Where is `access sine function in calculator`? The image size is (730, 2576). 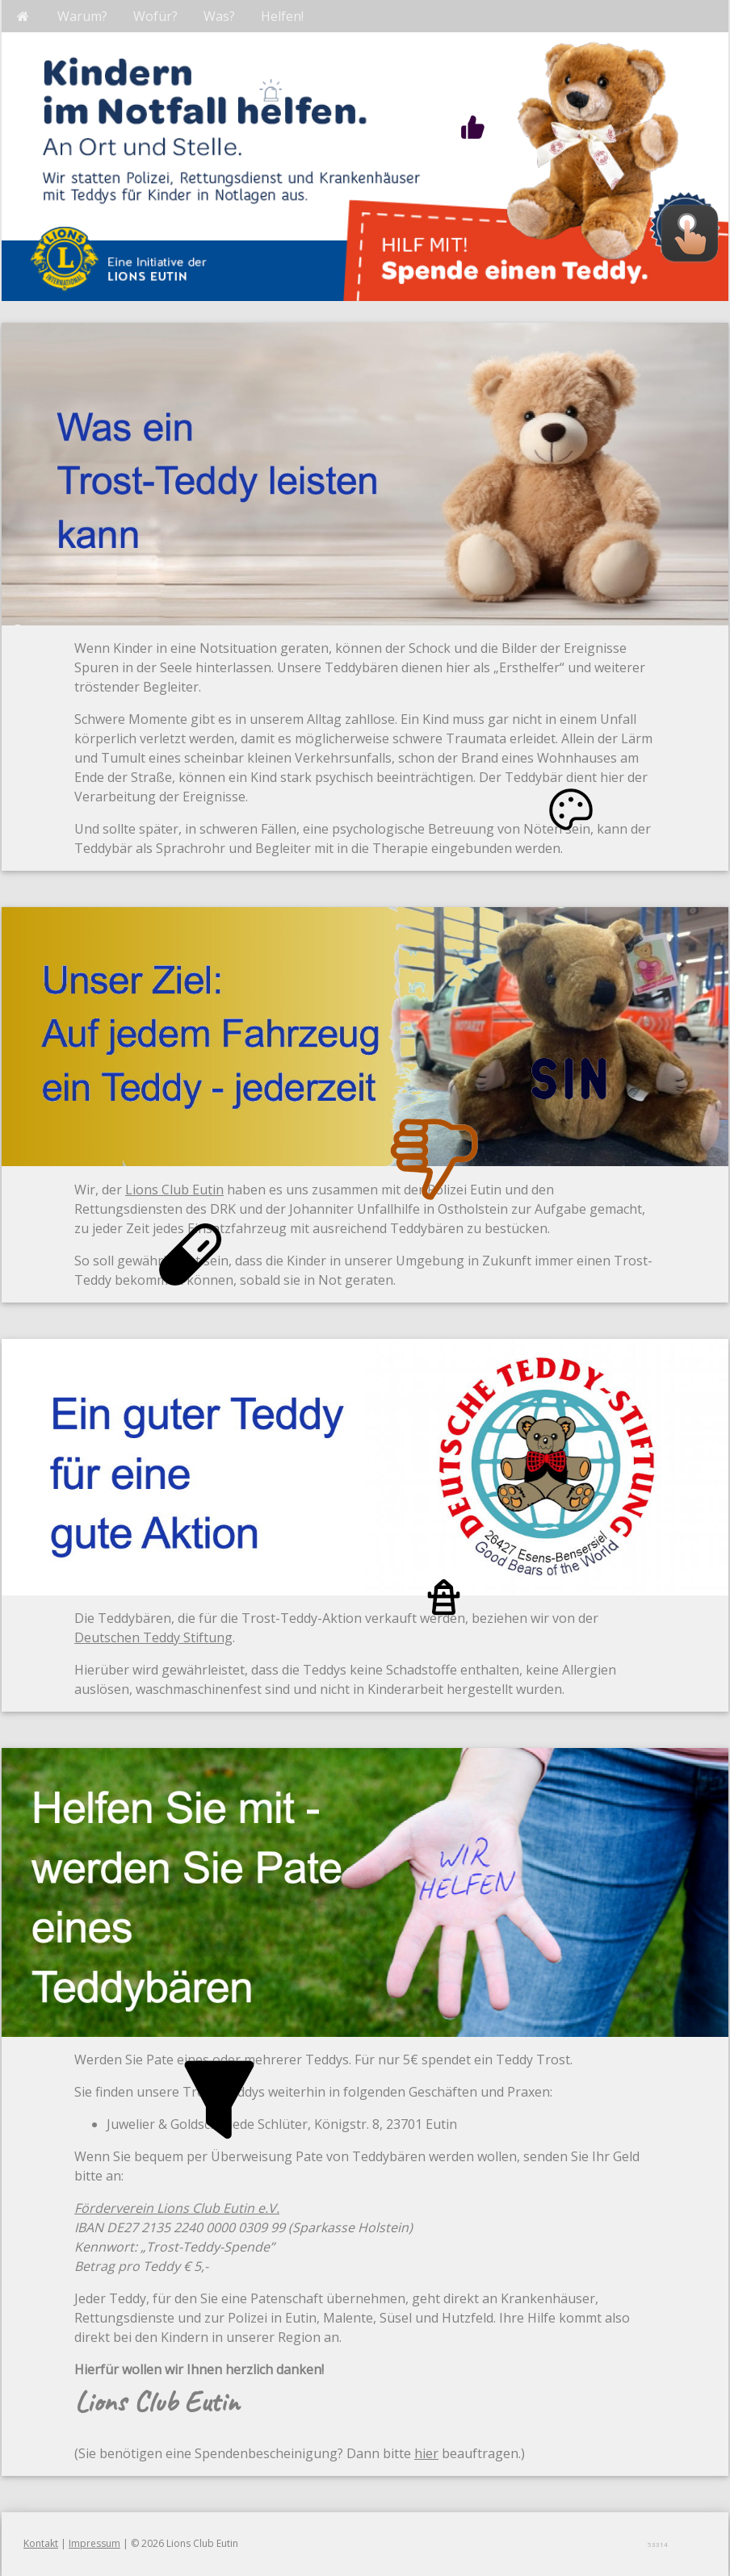 access sine function in calculator is located at coordinates (568, 1078).